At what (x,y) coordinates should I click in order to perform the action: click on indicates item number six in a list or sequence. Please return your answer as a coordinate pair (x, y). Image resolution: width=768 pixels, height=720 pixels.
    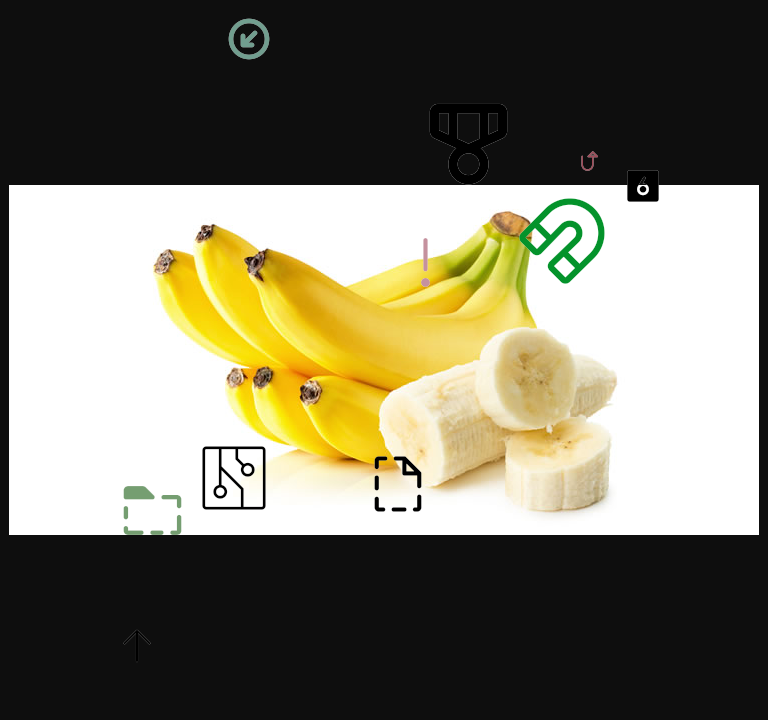
    Looking at the image, I should click on (643, 186).